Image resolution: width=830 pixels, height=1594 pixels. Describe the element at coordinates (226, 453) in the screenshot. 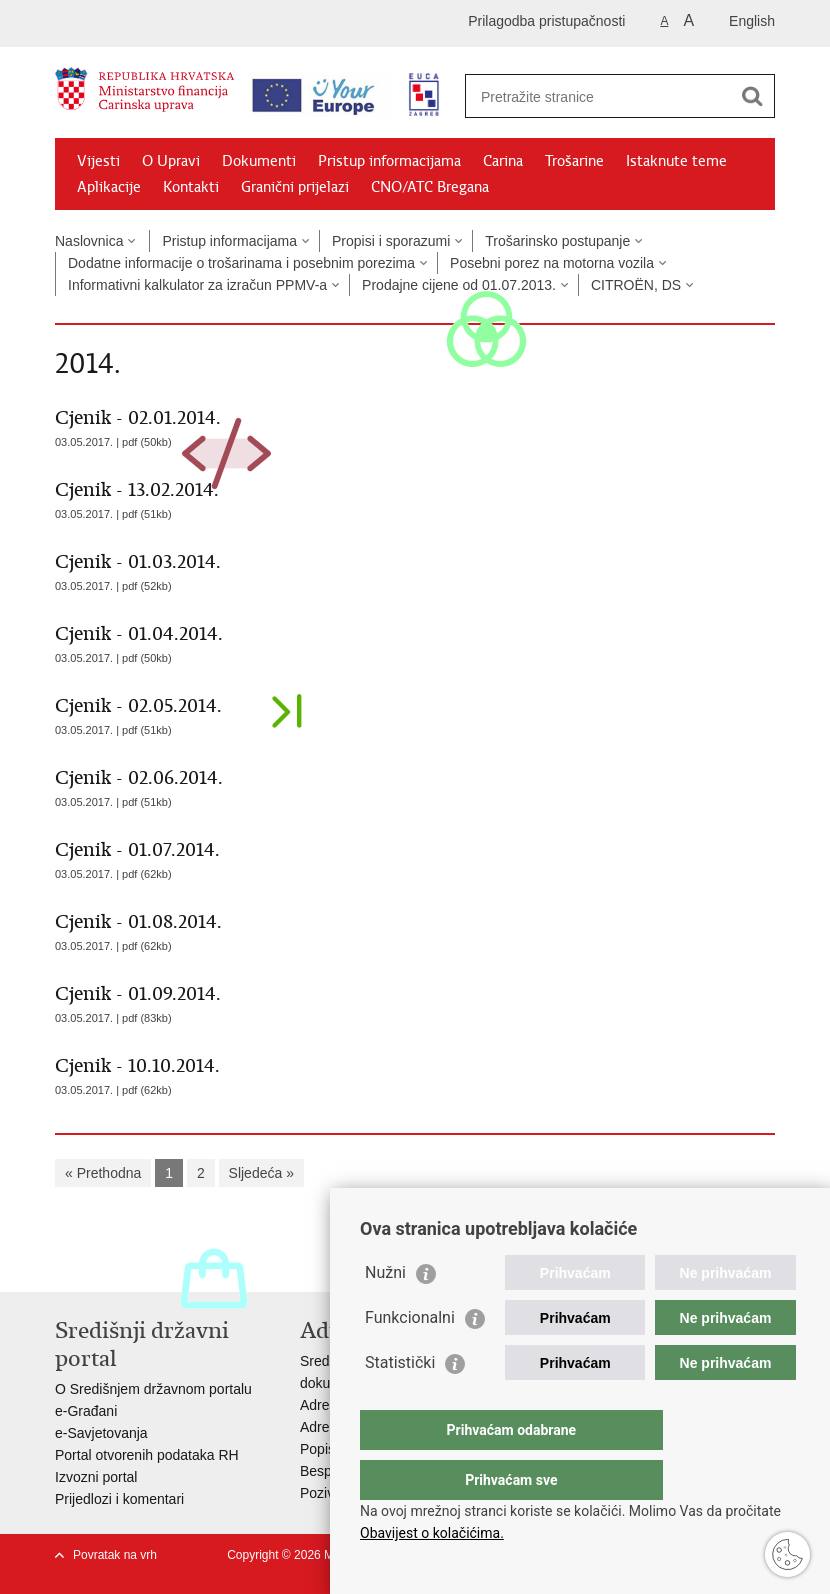

I see `view or edit source code` at that location.